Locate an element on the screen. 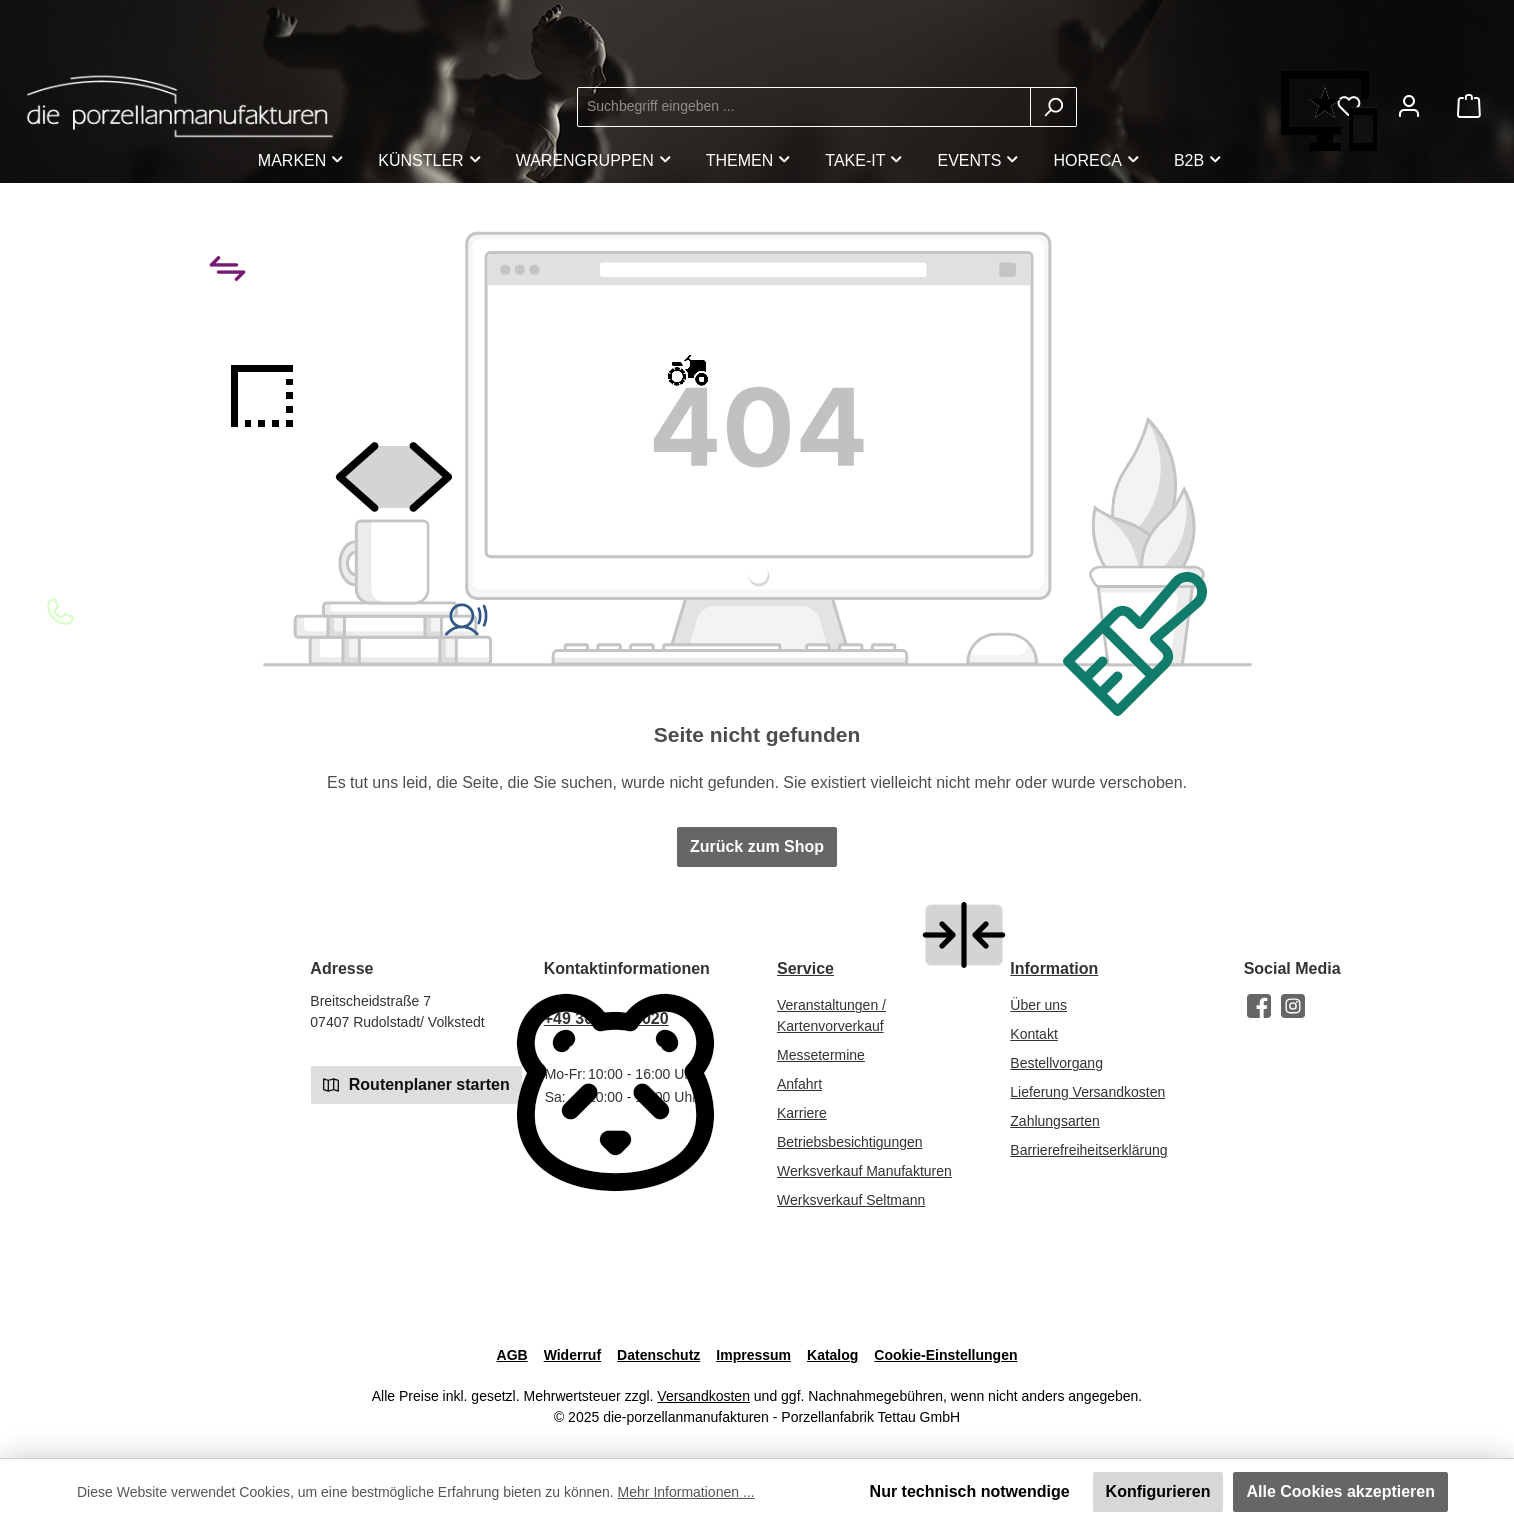 The height and width of the screenshot is (1525, 1514). swap or exchange items is located at coordinates (227, 268).